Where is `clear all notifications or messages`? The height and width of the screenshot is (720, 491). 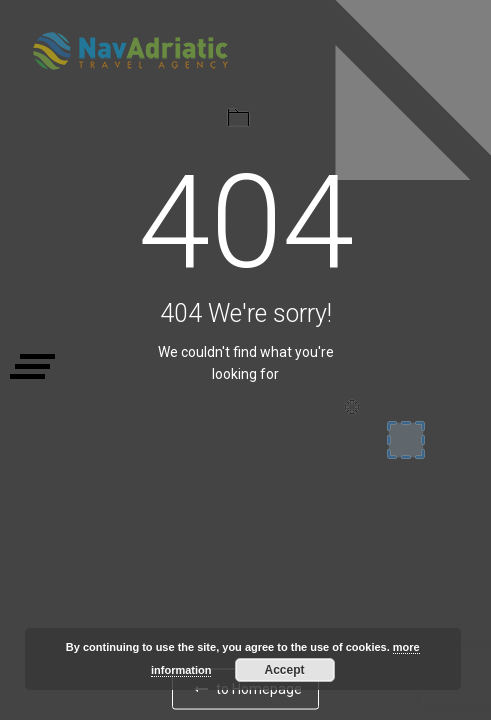 clear all notifications or messages is located at coordinates (32, 366).